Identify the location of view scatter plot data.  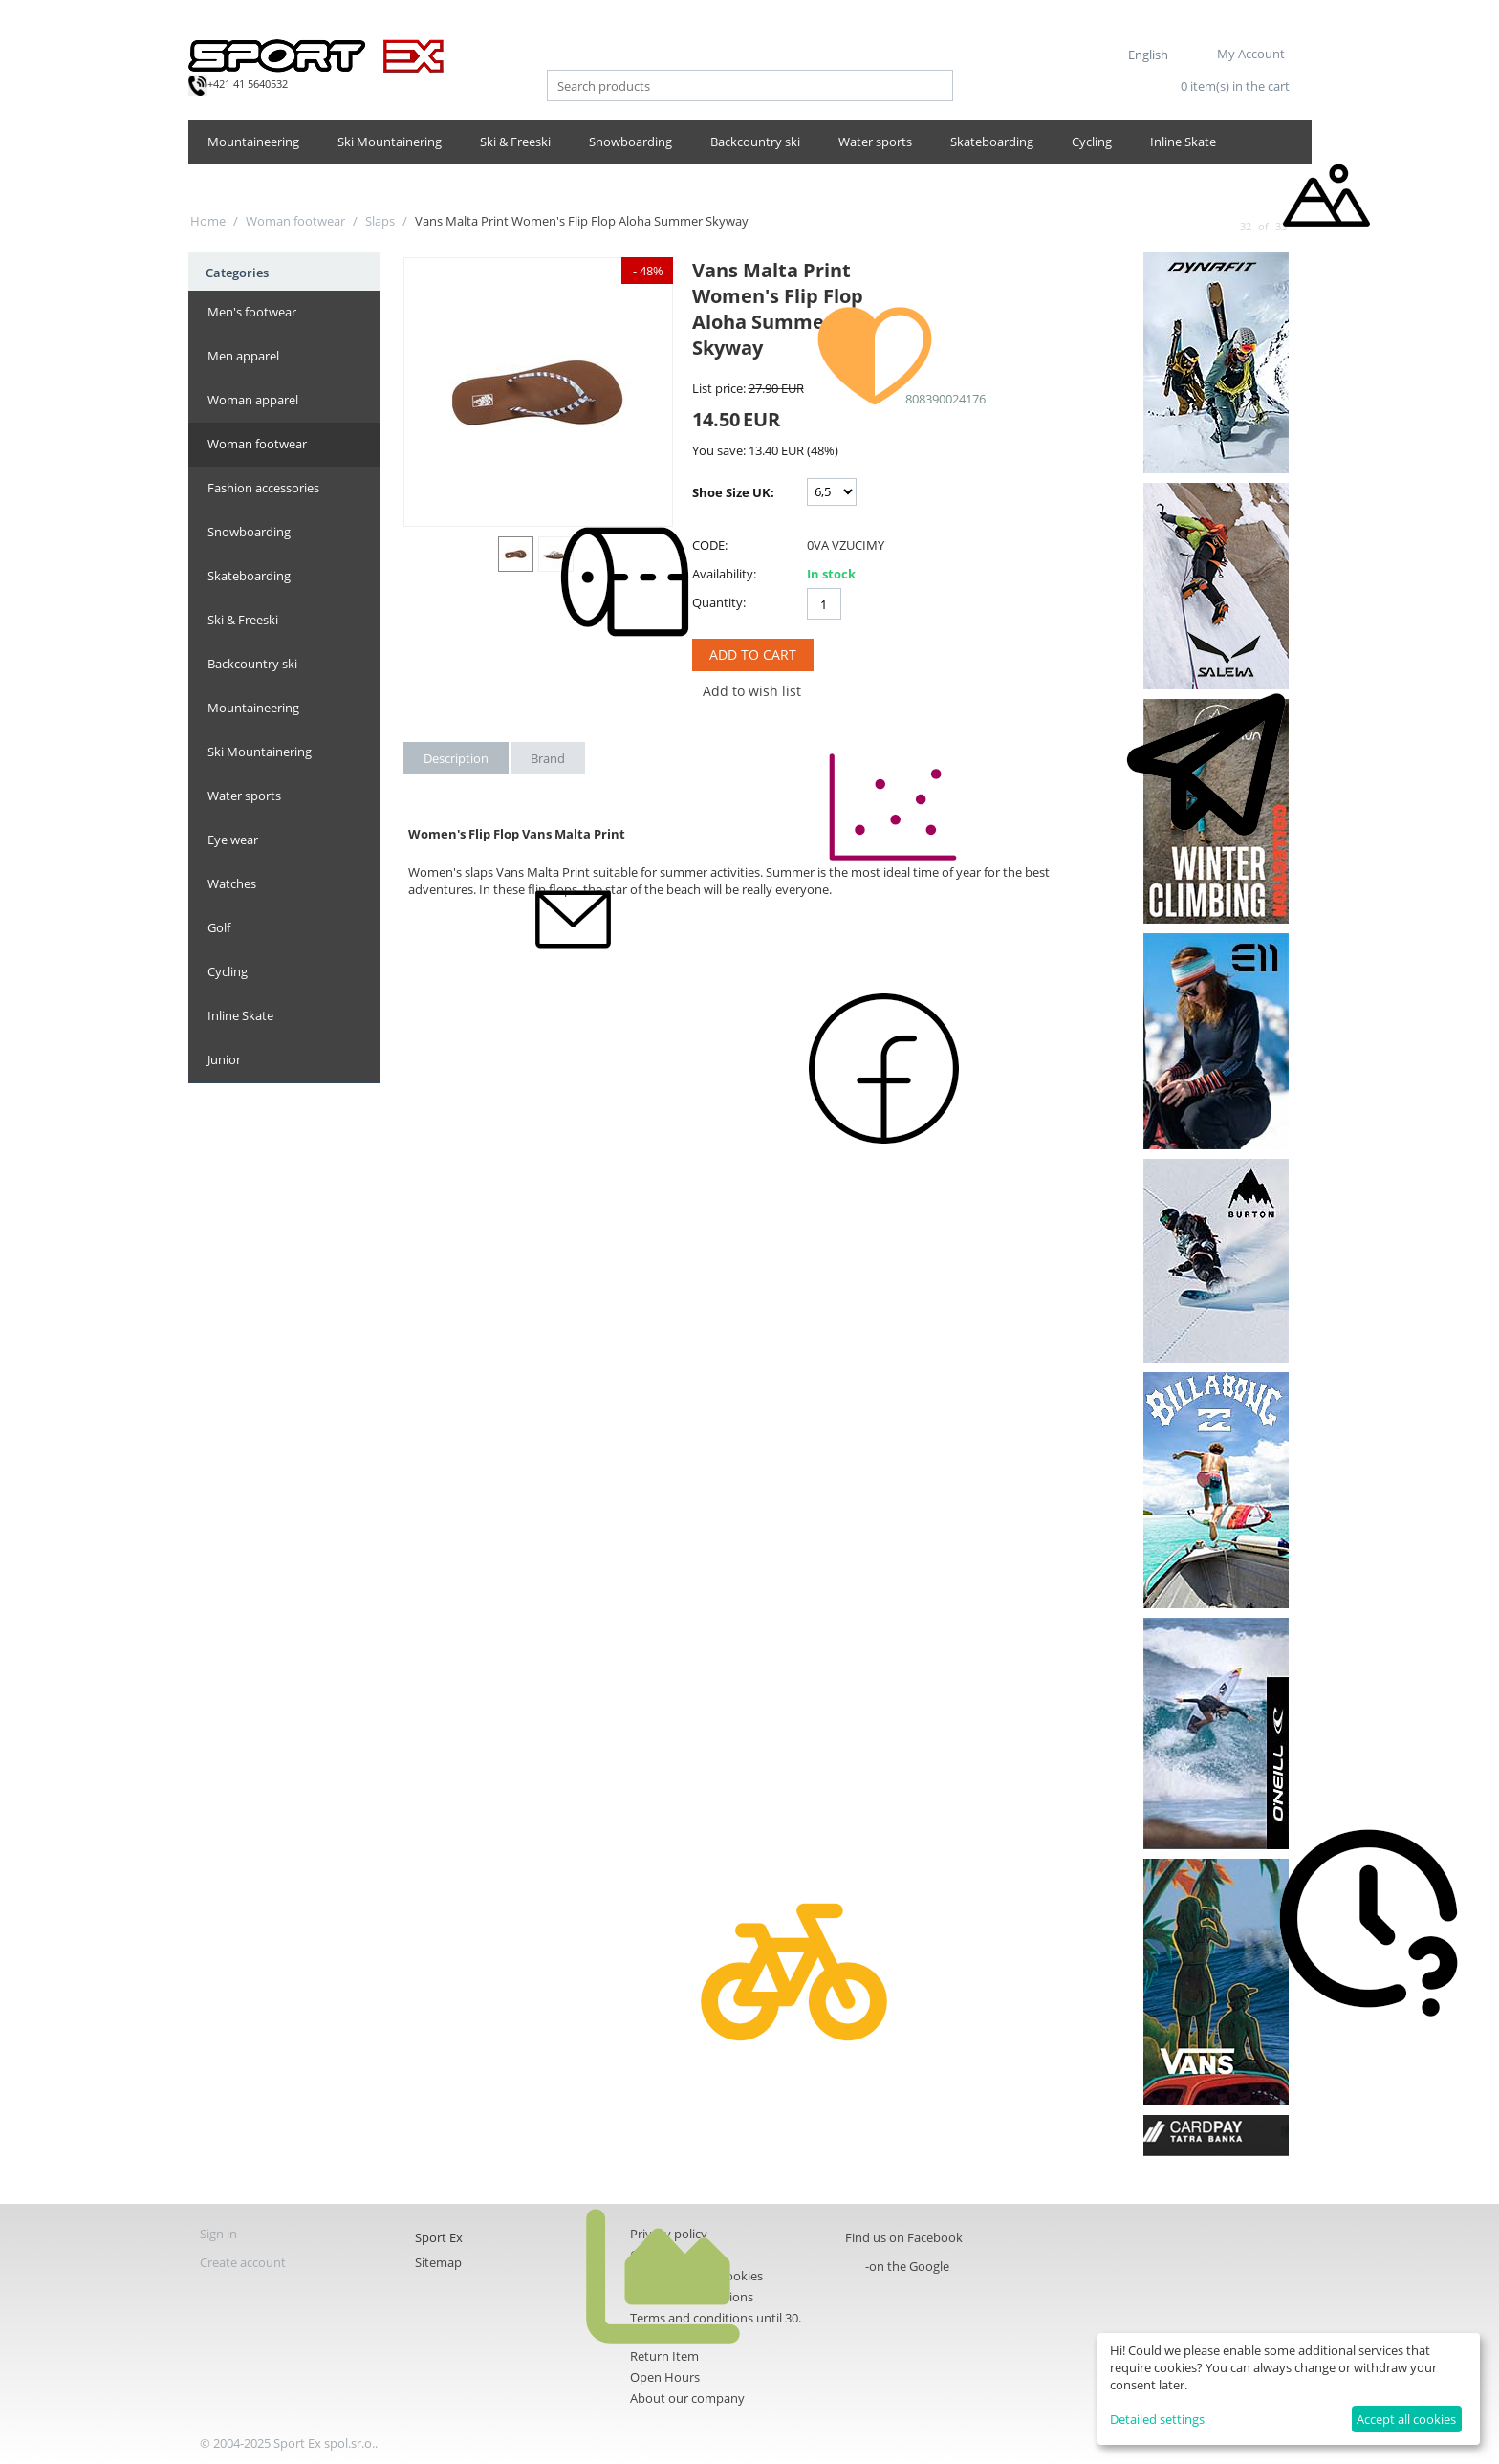
(893, 807).